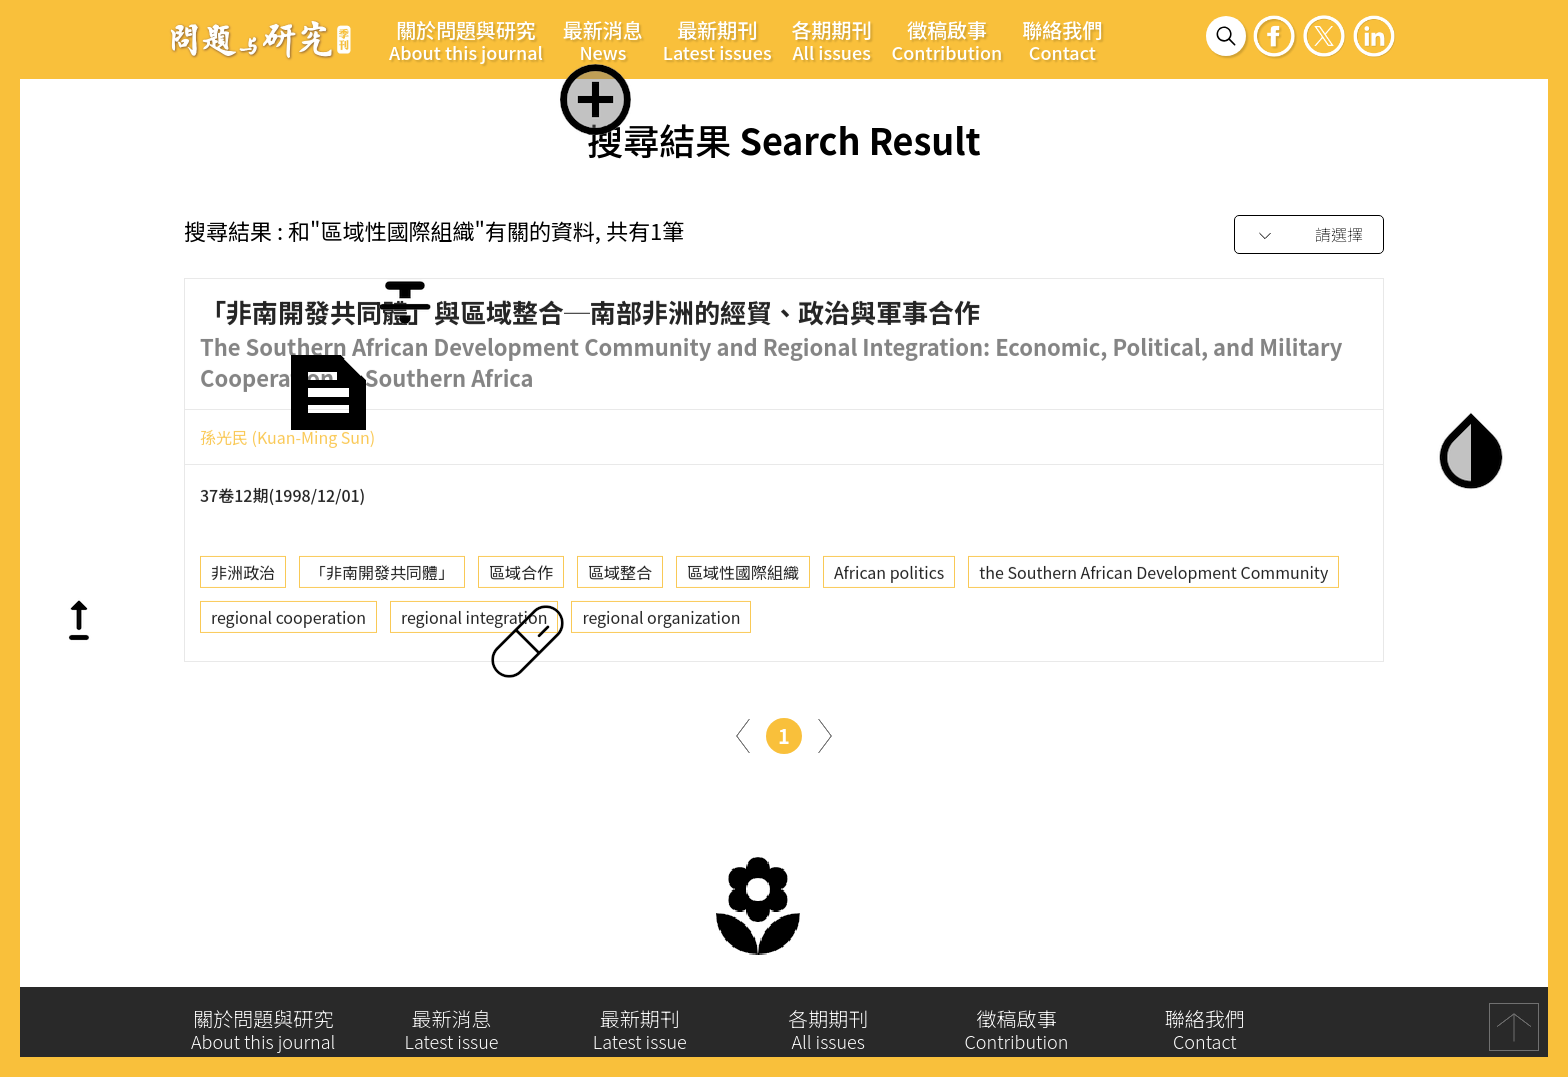  I want to click on add a new item, so click(595, 99).